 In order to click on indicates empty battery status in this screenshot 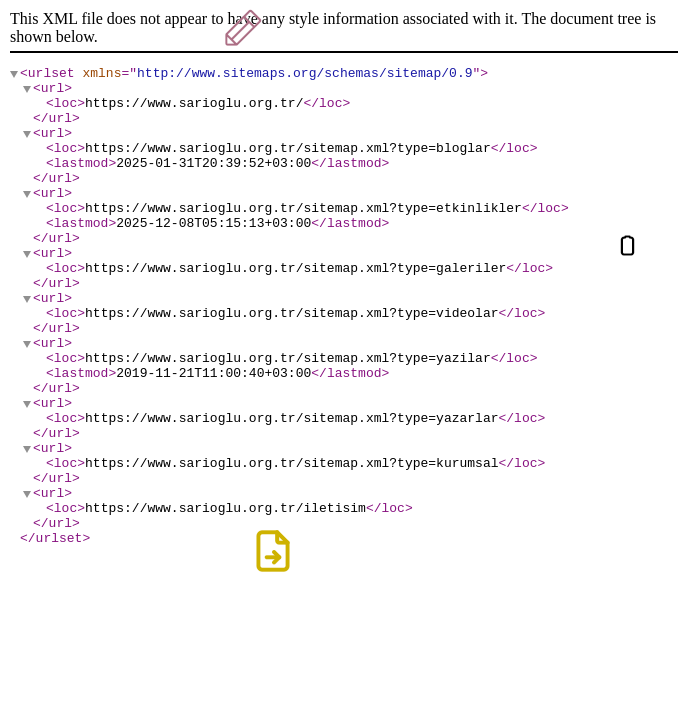, I will do `click(627, 245)`.